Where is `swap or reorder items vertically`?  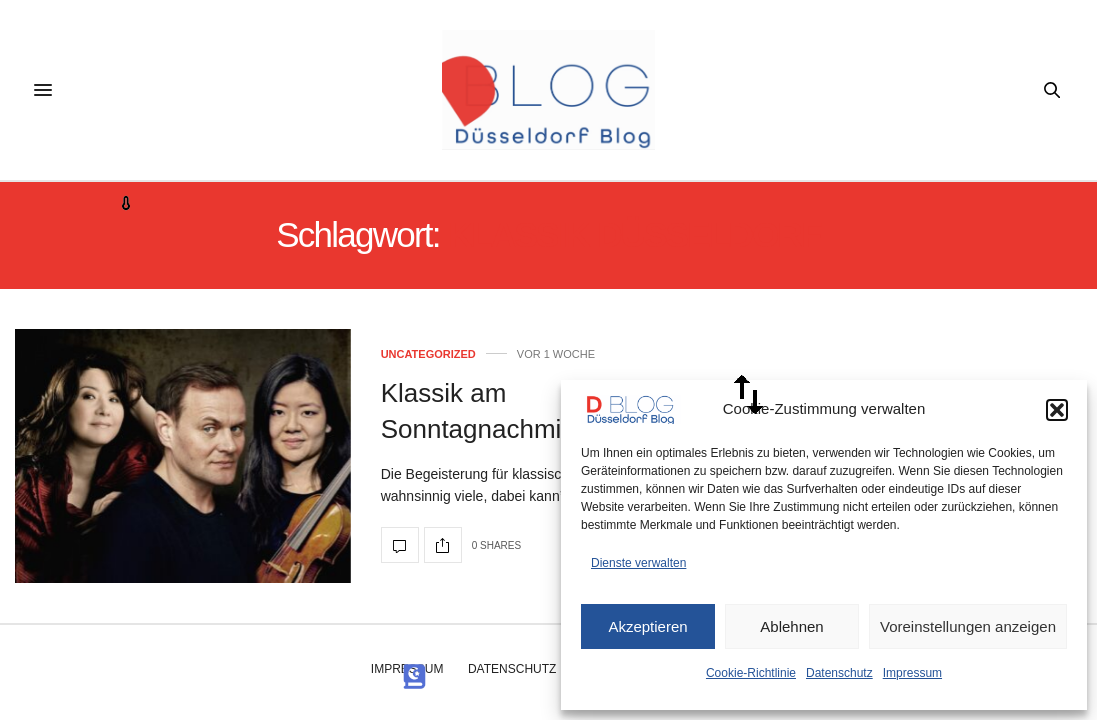
swap or reorder items vertically is located at coordinates (748, 394).